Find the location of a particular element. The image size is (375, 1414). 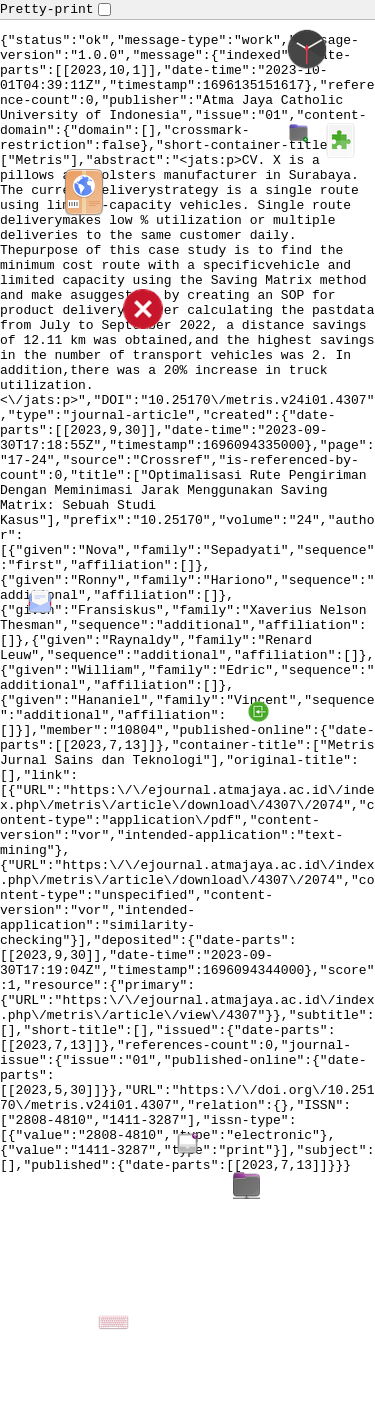

indicates an extension or plugin file type is located at coordinates (340, 140).